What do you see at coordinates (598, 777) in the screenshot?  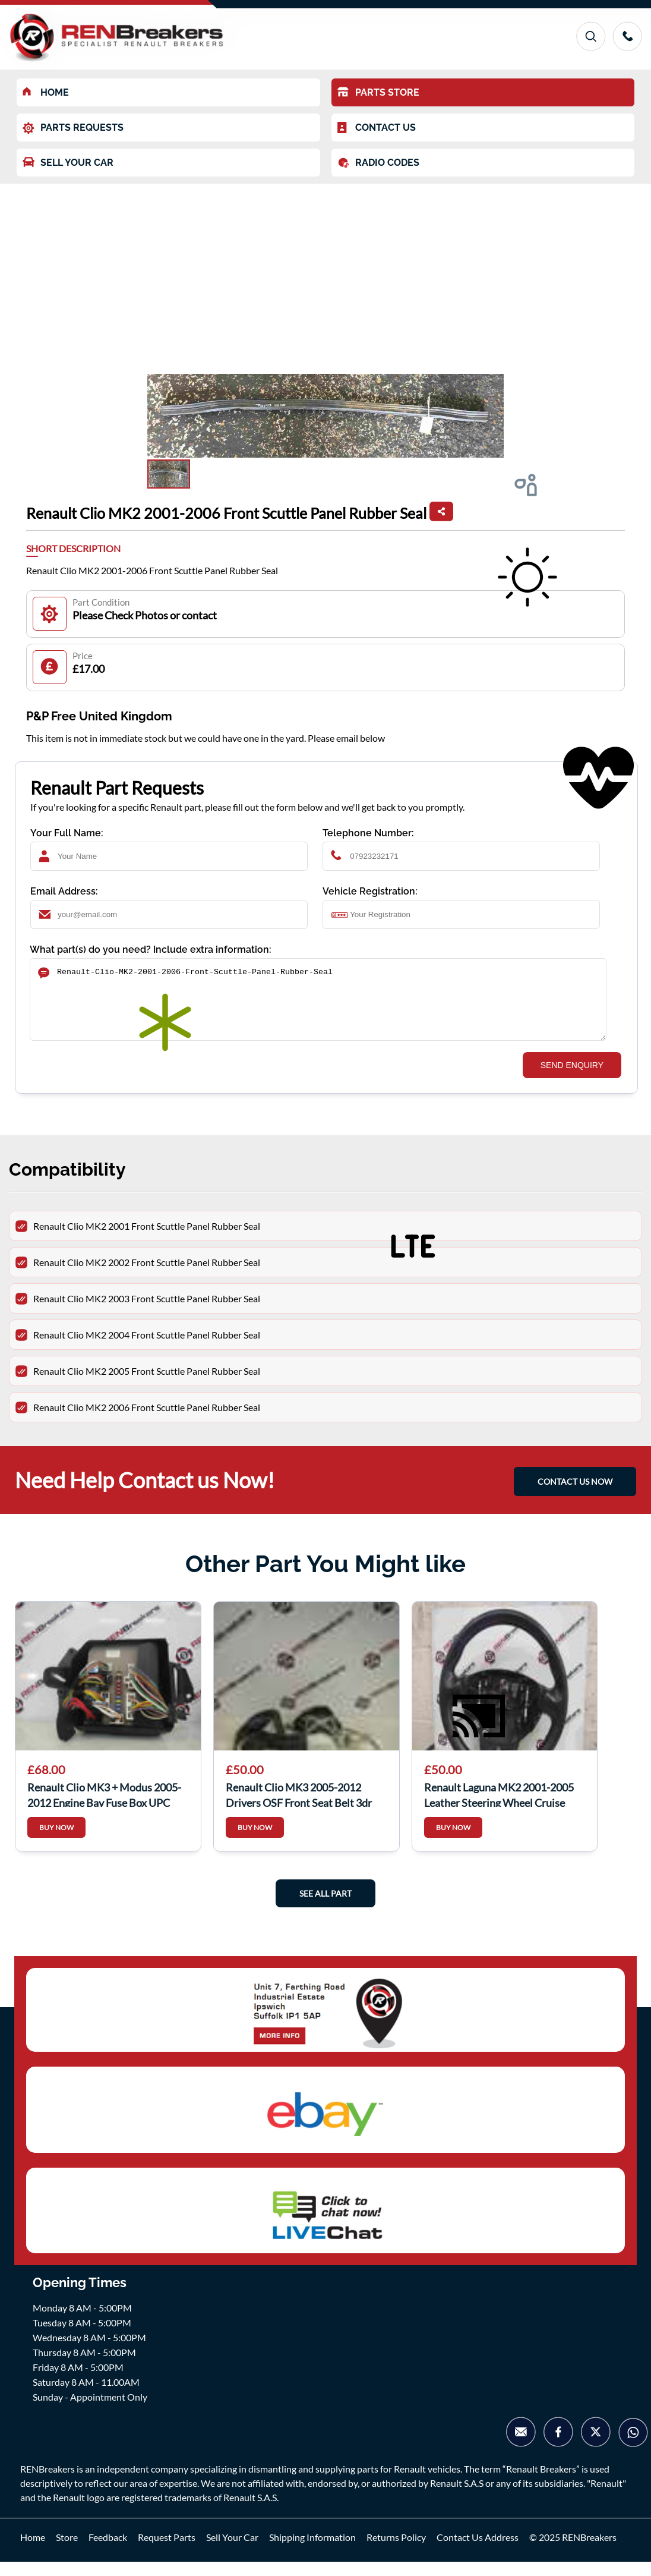 I see `view health or fitness tracking data` at bounding box center [598, 777].